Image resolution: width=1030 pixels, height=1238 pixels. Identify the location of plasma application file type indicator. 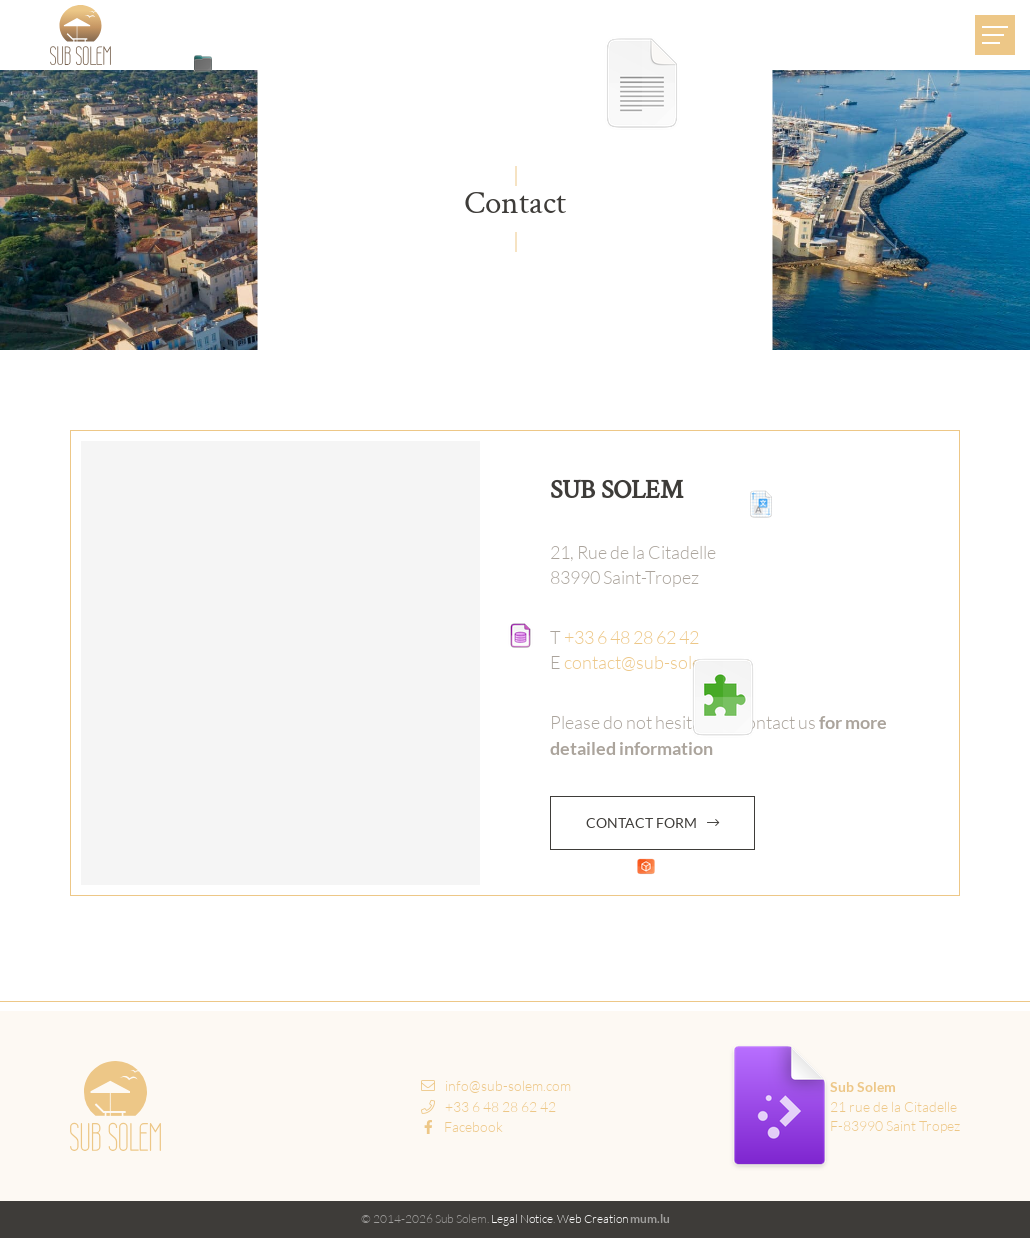
(779, 1107).